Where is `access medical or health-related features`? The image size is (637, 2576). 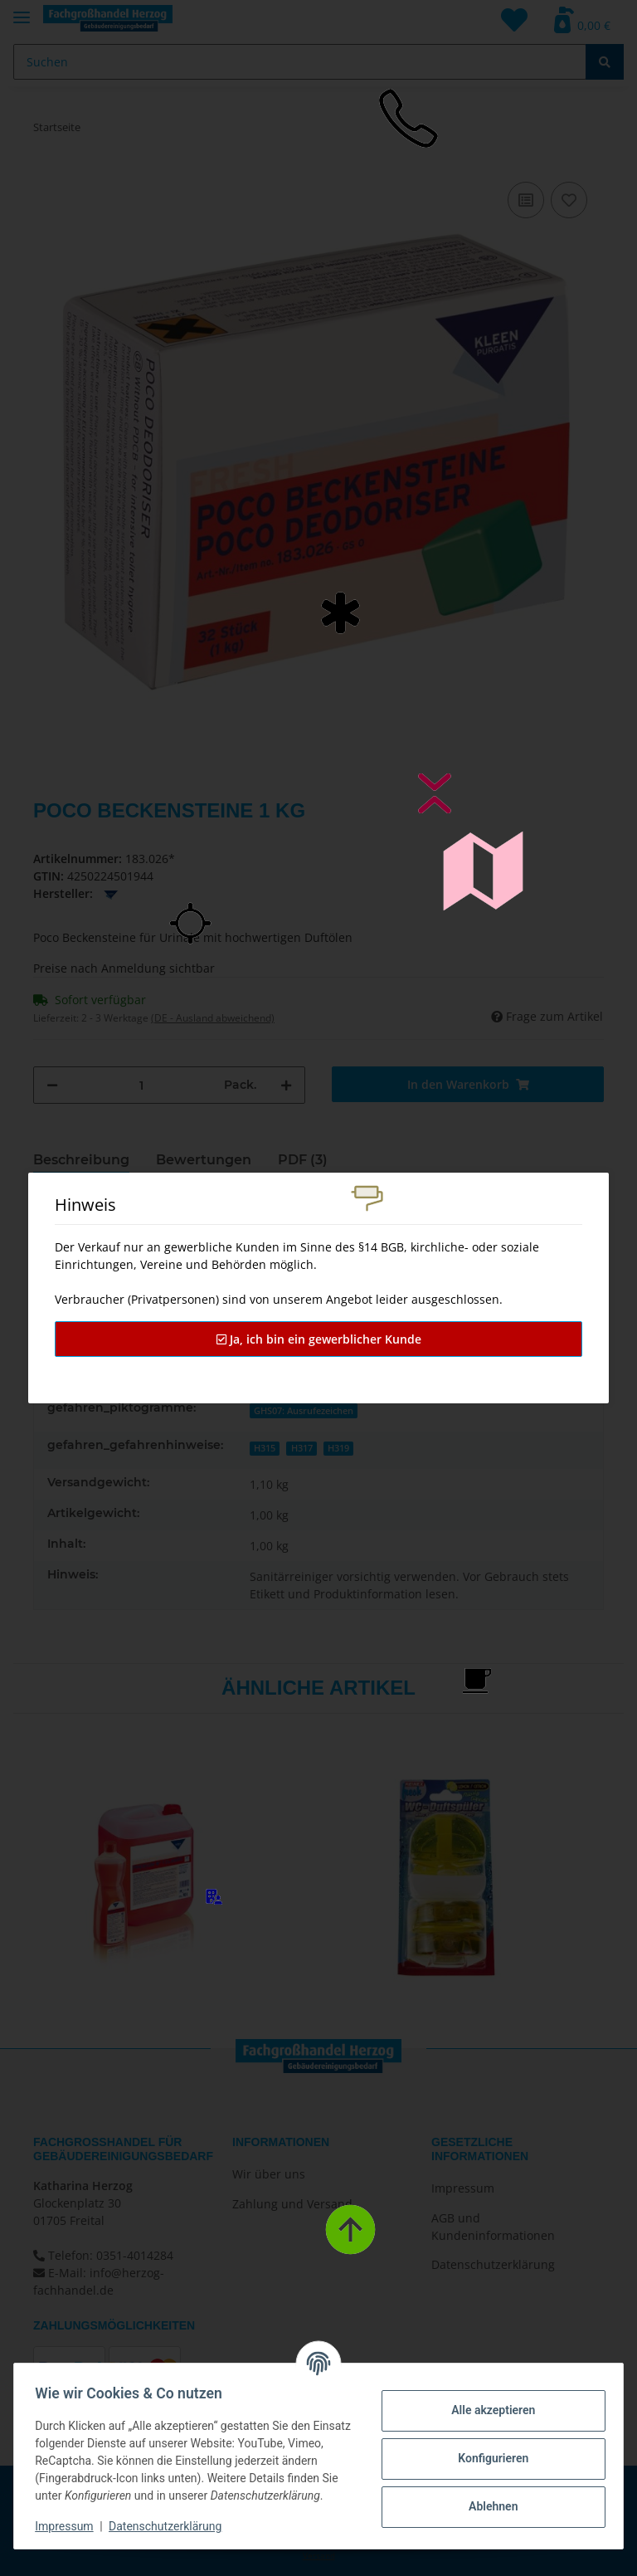
access medical or health-related features is located at coordinates (340, 612).